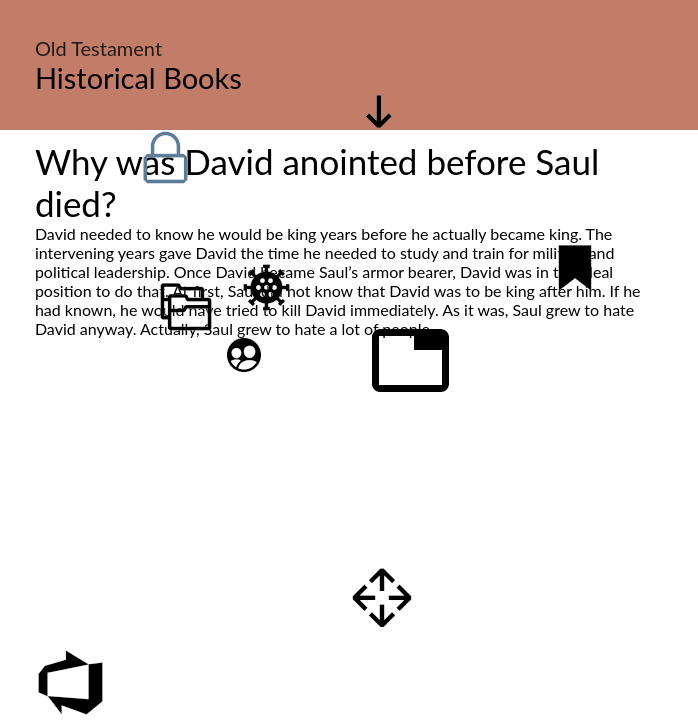 This screenshot has width=698, height=720. I want to click on save this item for later, so click(575, 268).